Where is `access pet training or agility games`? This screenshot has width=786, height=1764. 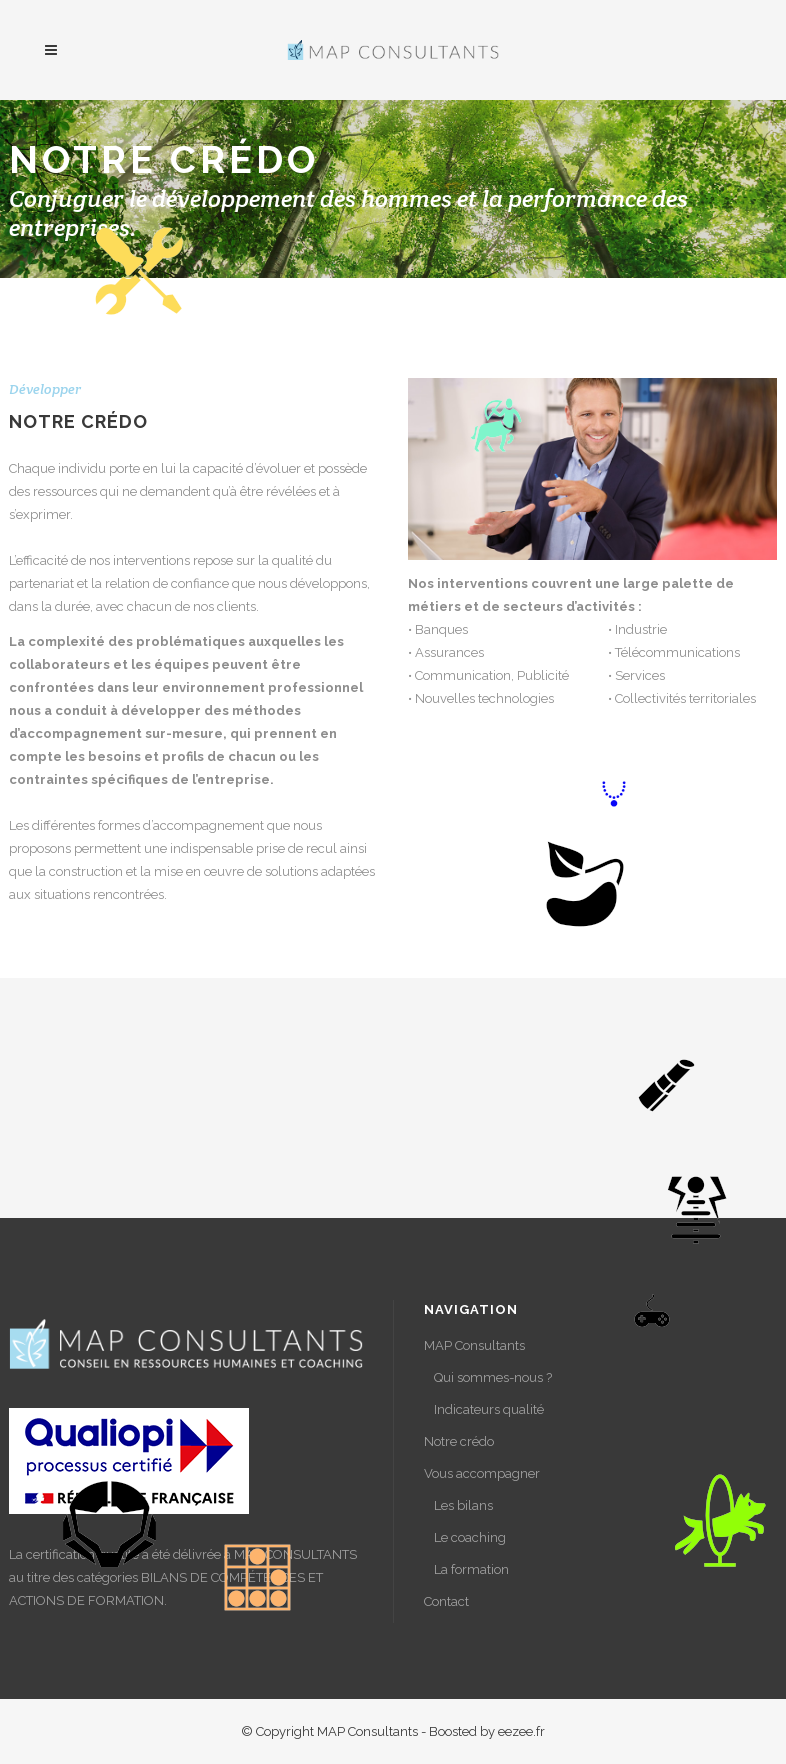
access pet training or agility games is located at coordinates (720, 1520).